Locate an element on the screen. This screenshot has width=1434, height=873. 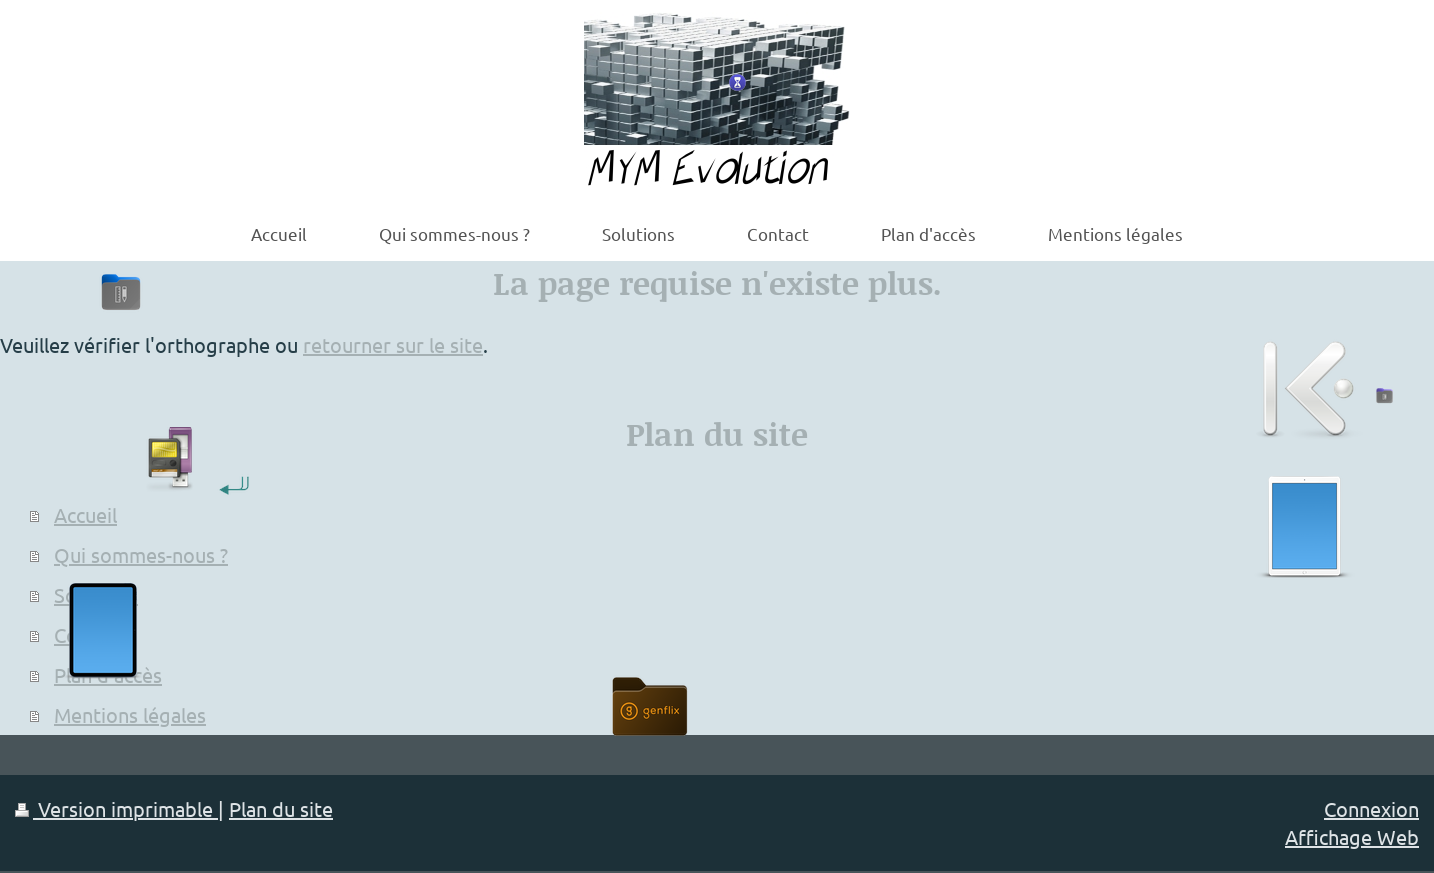
open genflix media folder is located at coordinates (649, 708).